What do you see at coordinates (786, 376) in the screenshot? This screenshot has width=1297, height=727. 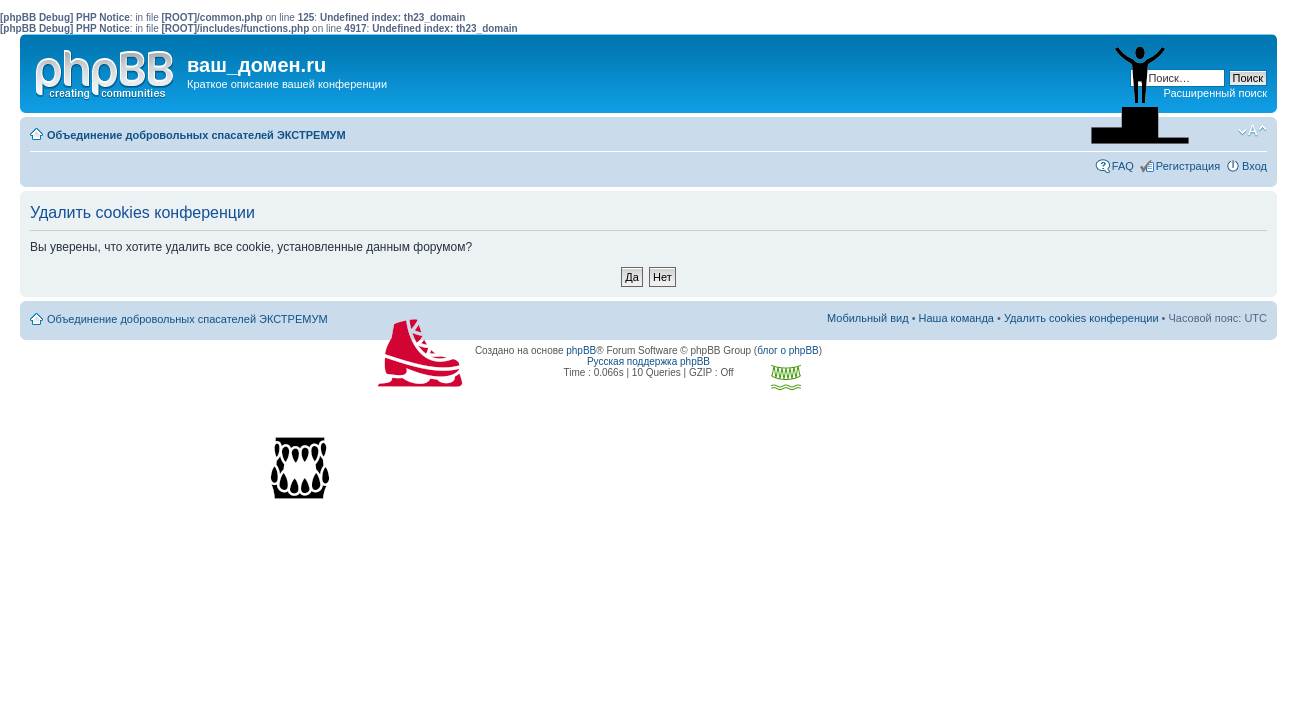 I see `rope bridge obstacle or crossing point in a game` at bounding box center [786, 376].